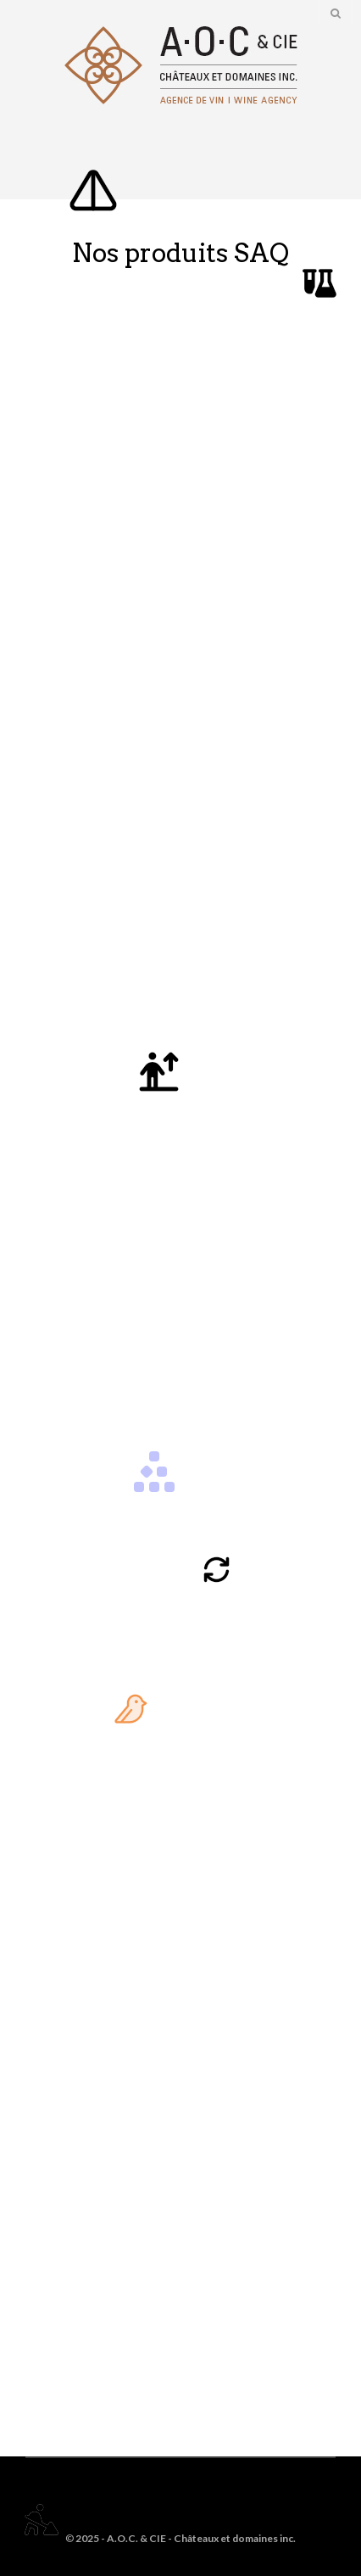 This screenshot has height=2576, width=361. What do you see at coordinates (320, 283) in the screenshot?
I see `access laboratory or science tools` at bounding box center [320, 283].